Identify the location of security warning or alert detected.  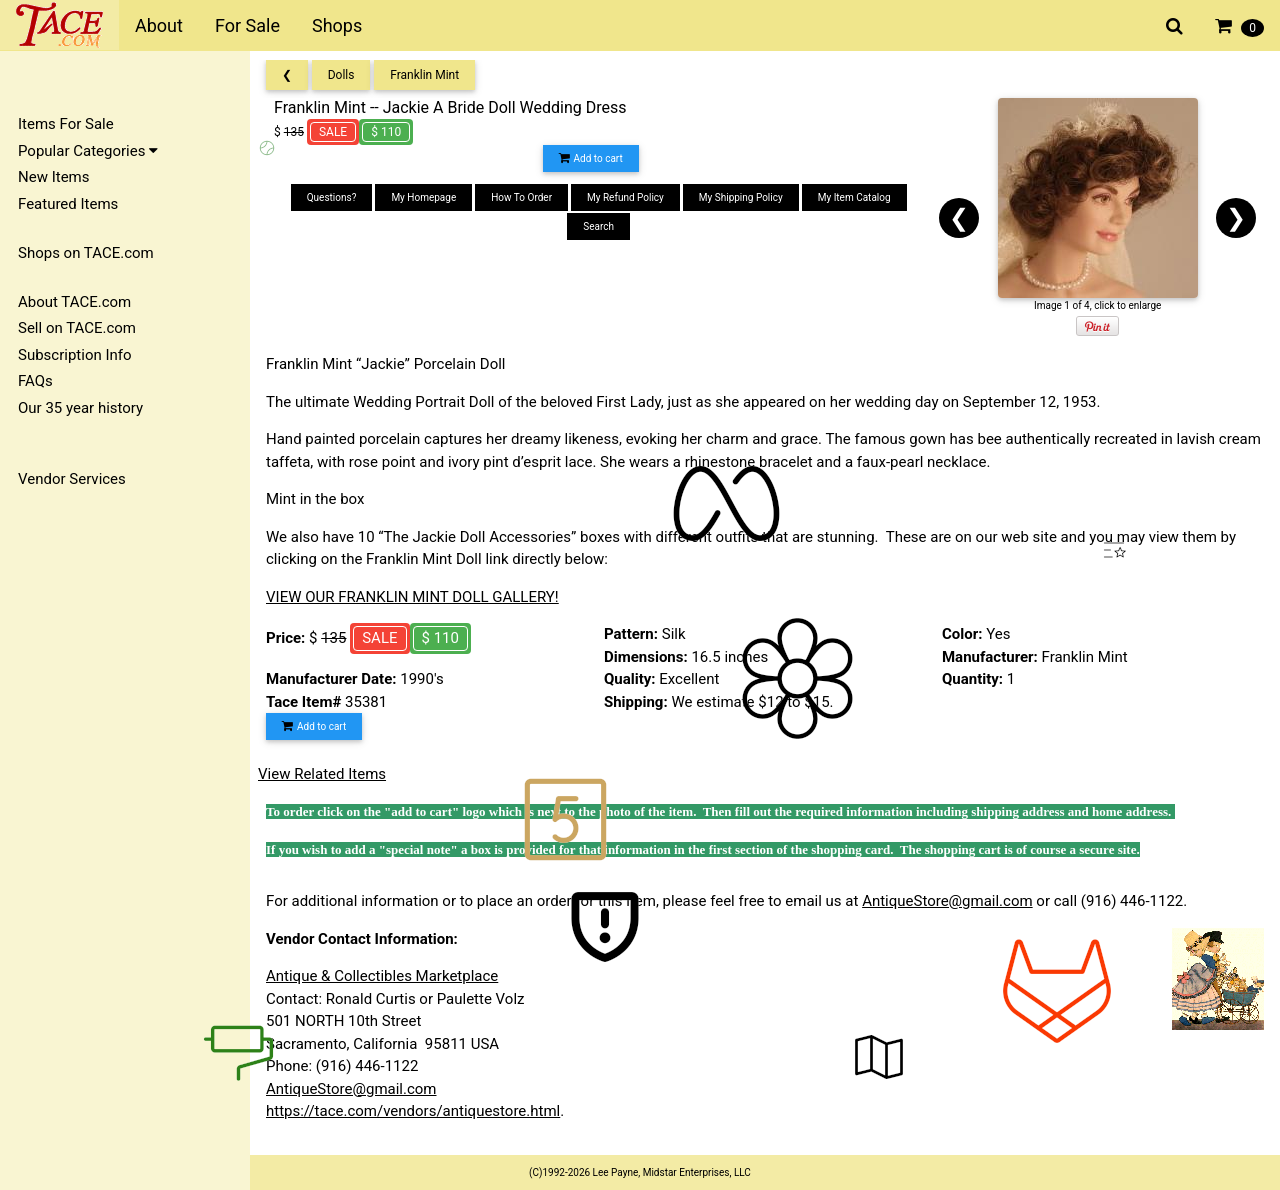
(605, 923).